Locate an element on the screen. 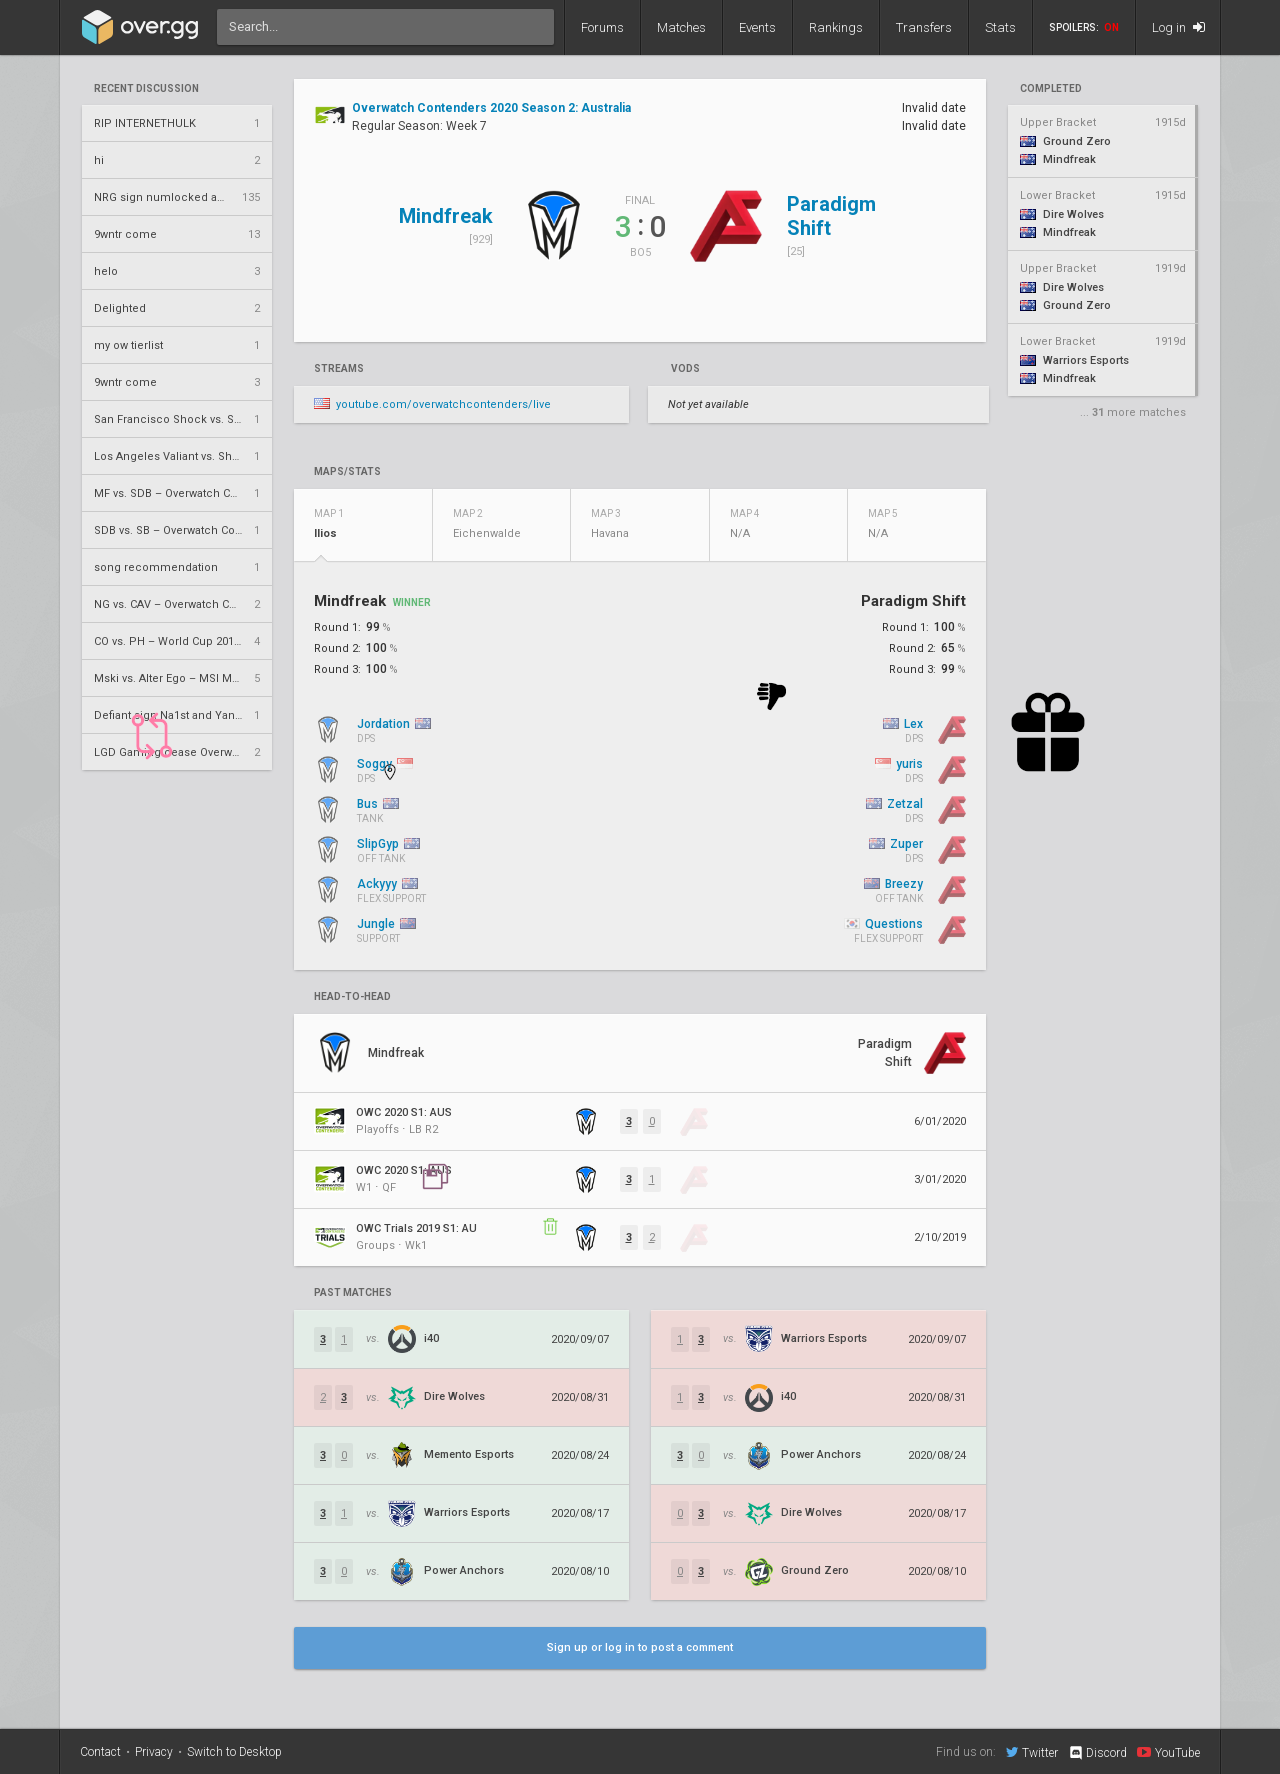 This screenshot has height=1774, width=1280. compare branches or code versions is located at coordinates (152, 736).